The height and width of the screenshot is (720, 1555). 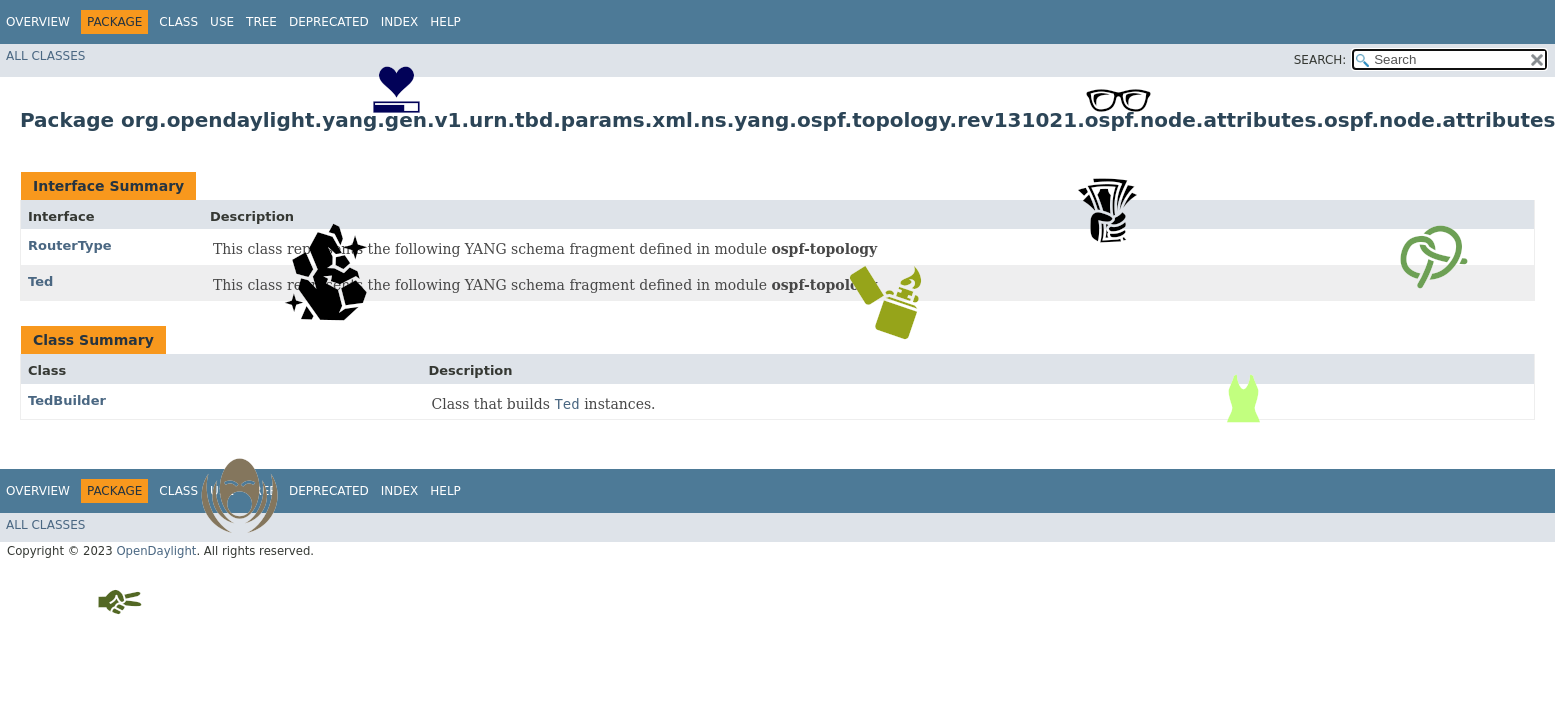 What do you see at coordinates (239, 494) in the screenshot?
I see `send a voice message or shout` at bounding box center [239, 494].